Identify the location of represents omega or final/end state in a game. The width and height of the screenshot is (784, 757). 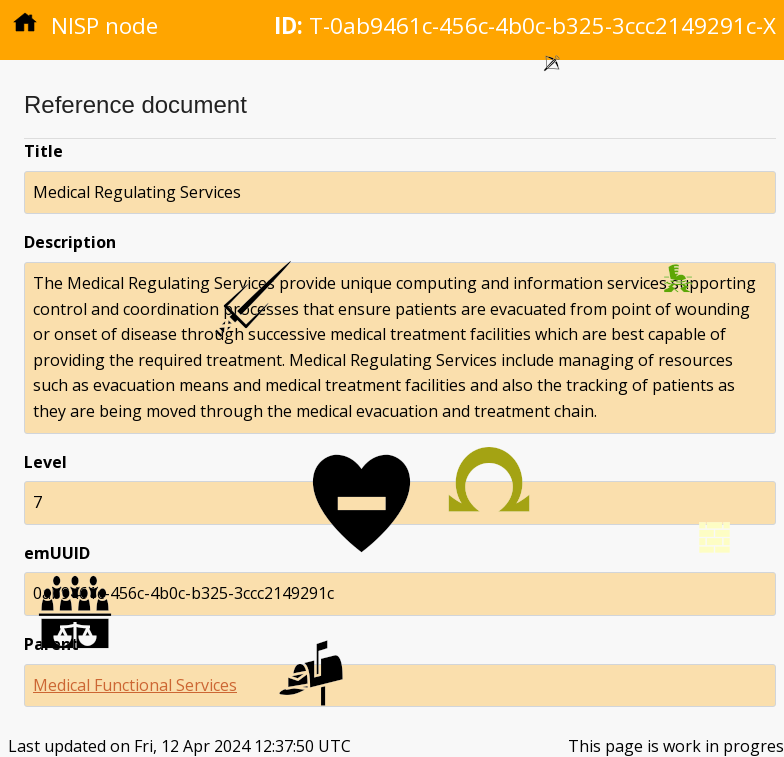
(488, 479).